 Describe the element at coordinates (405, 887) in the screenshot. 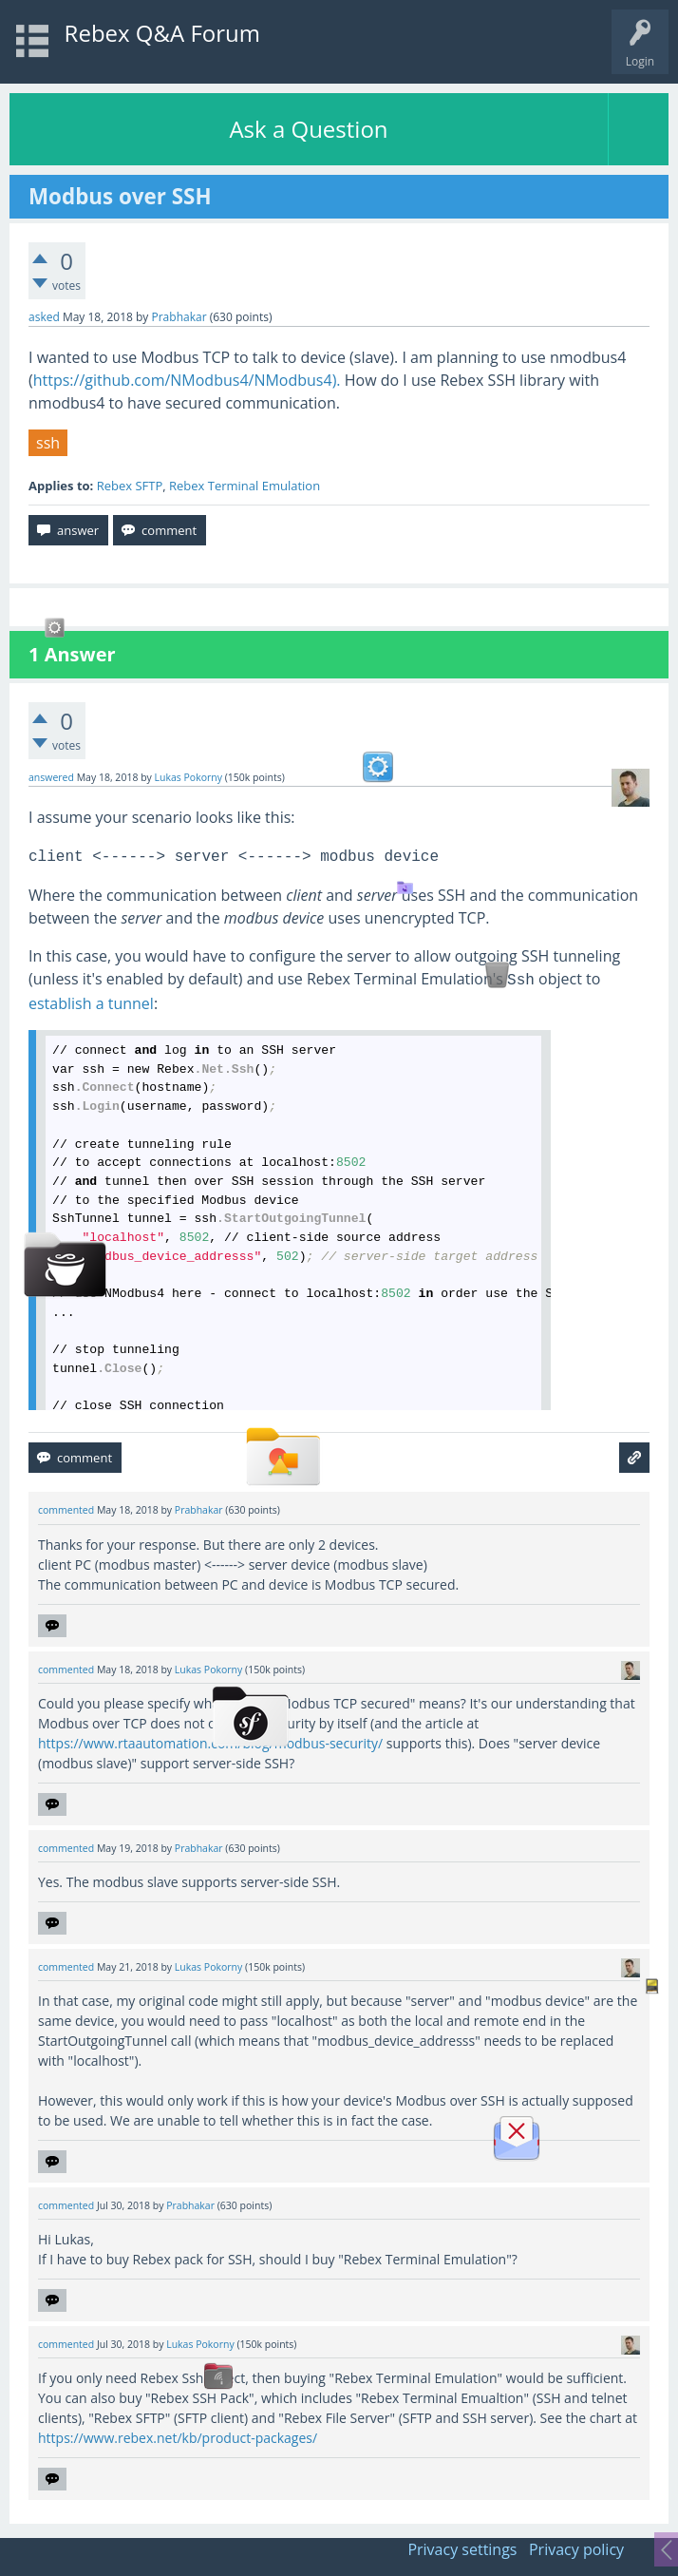

I see `open obsidian vault folder` at that location.